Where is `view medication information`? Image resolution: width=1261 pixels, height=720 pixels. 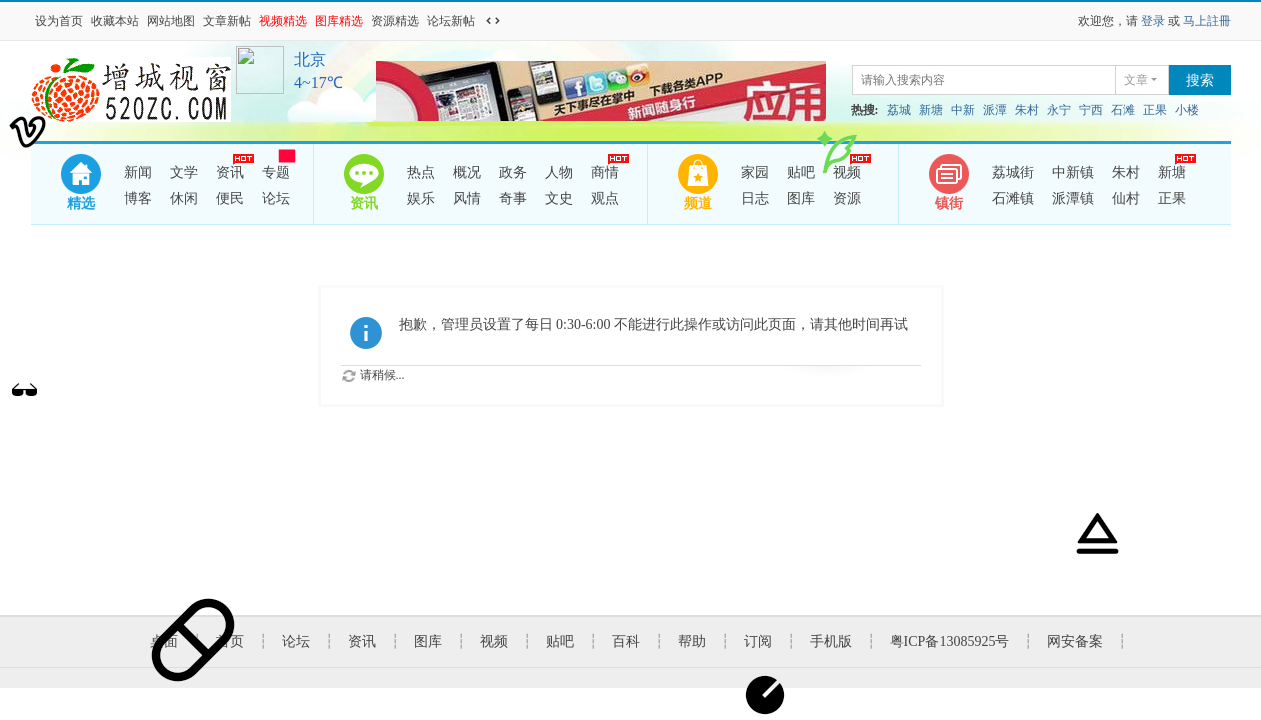
view medication information is located at coordinates (193, 640).